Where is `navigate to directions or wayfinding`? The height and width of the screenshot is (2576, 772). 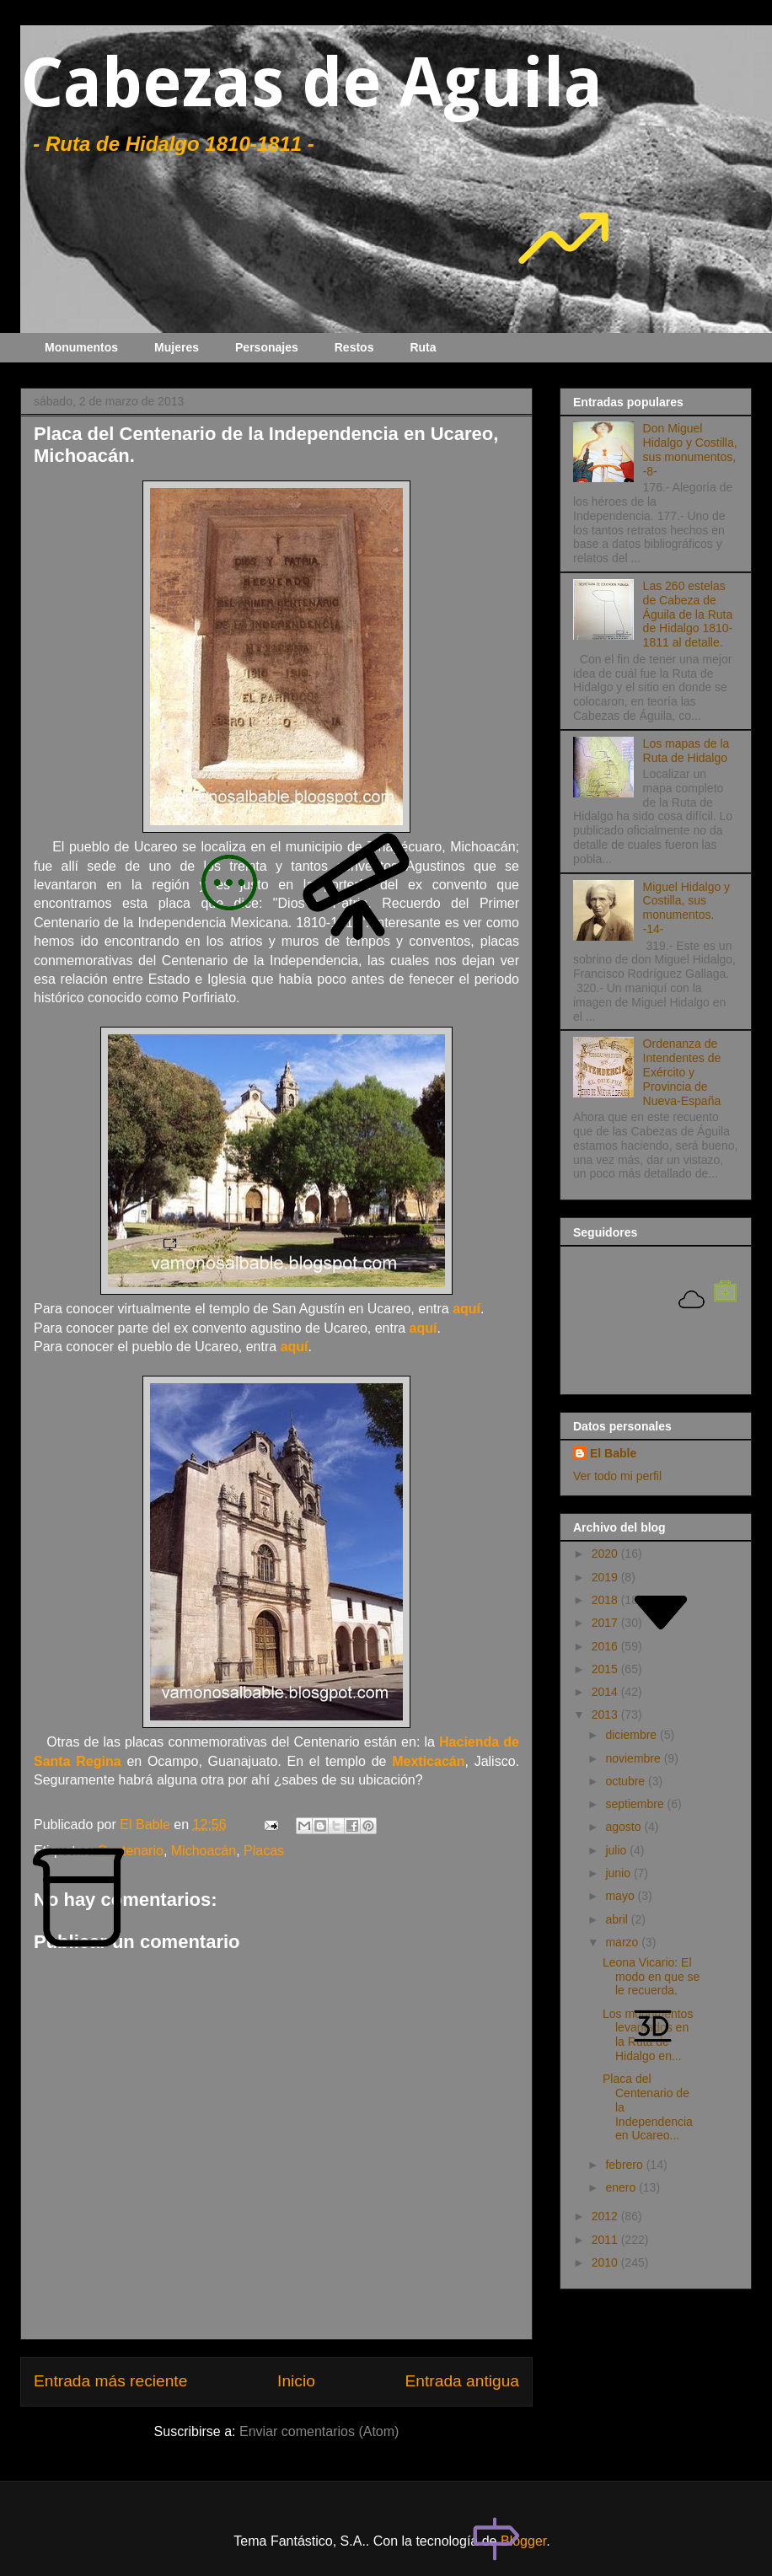
navigate to directions or wayfinding is located at coordinates (495, 2539).